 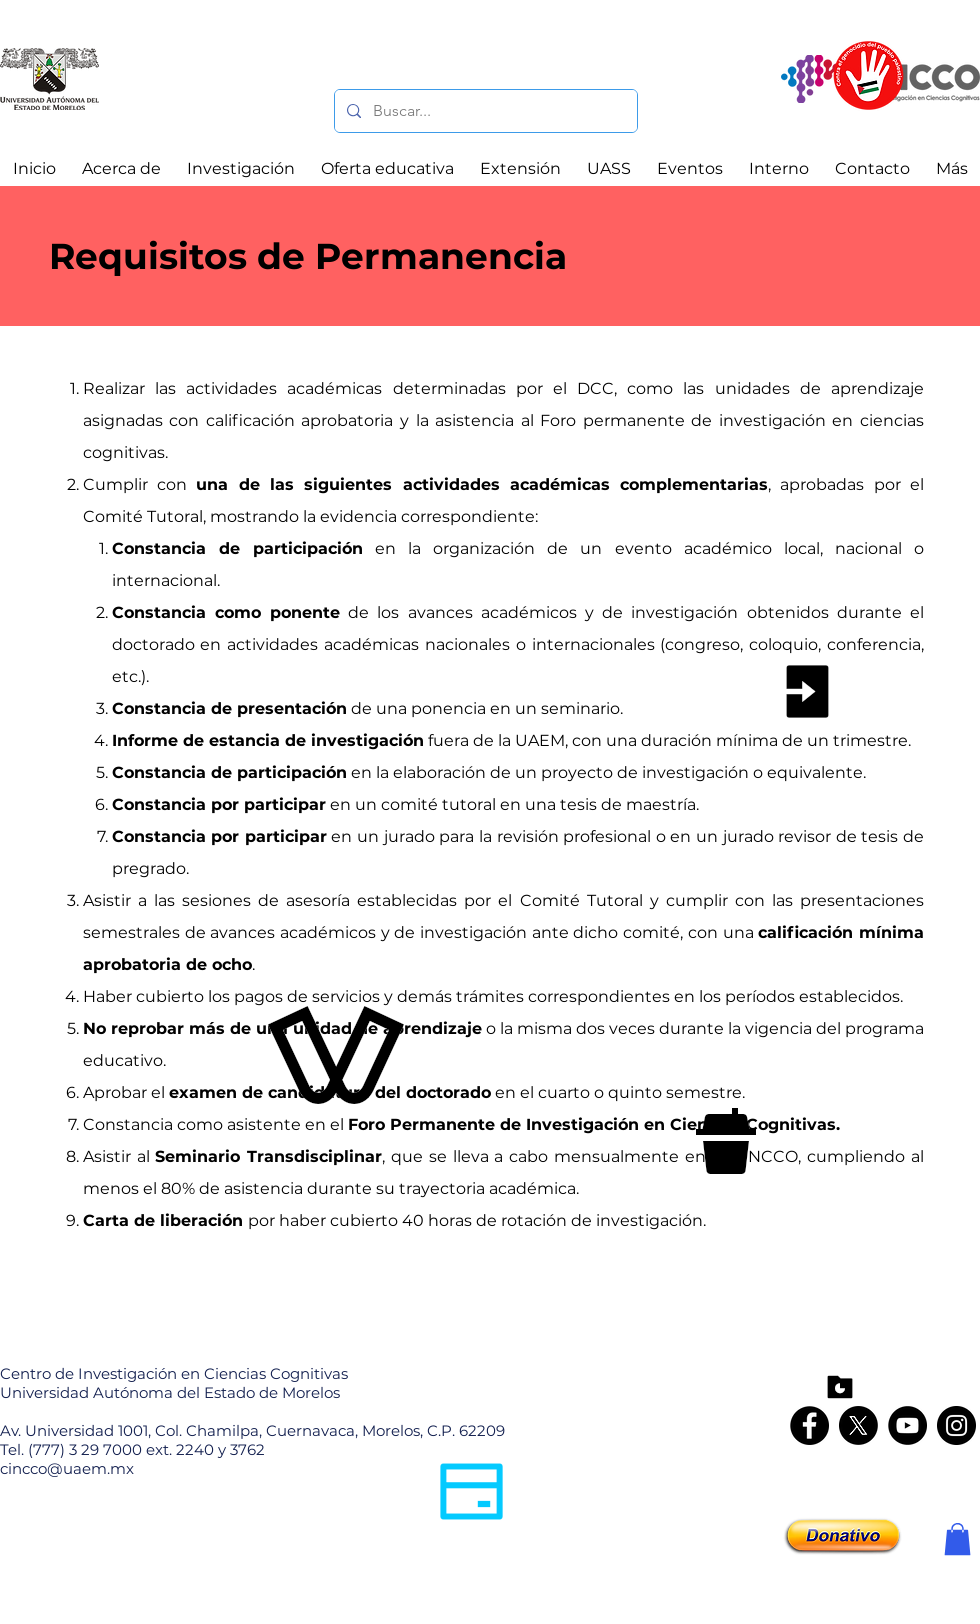 I want to click on manage payment methods, so click(x=471, y=1491).